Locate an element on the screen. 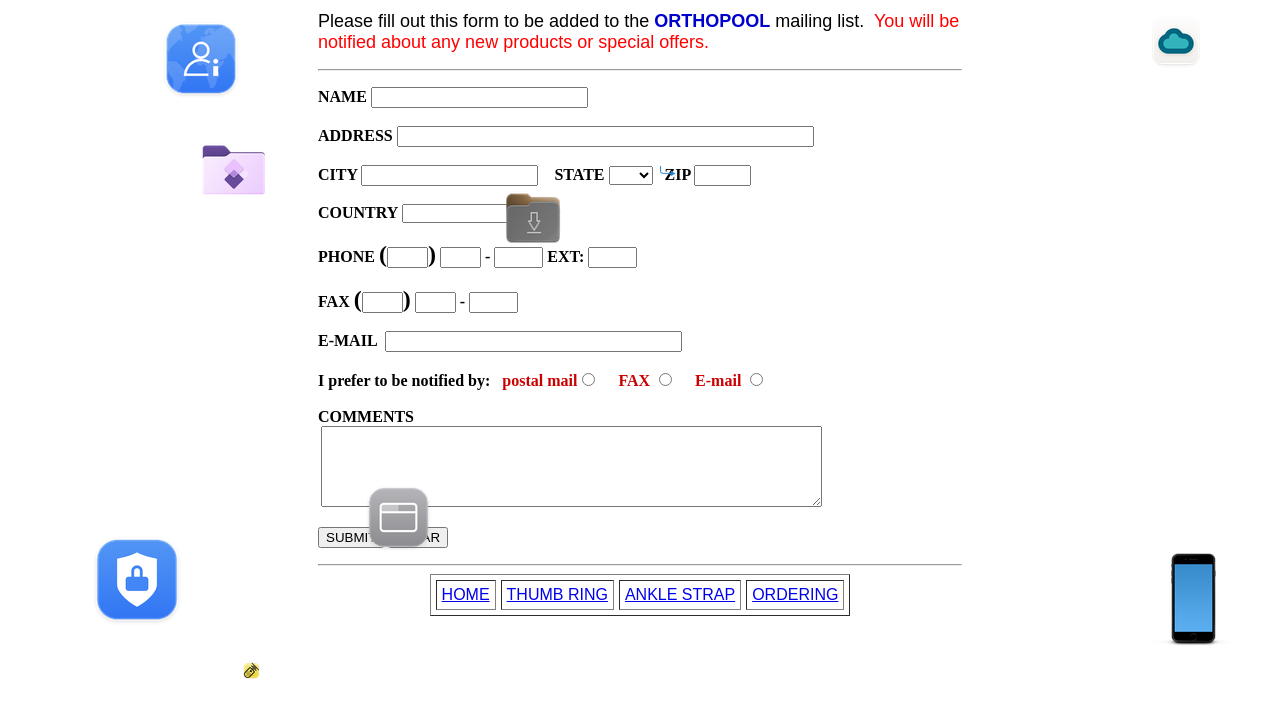 This screenshot has height=720, width=1280. launch airvpn application is located at coordinates (1176, 41).